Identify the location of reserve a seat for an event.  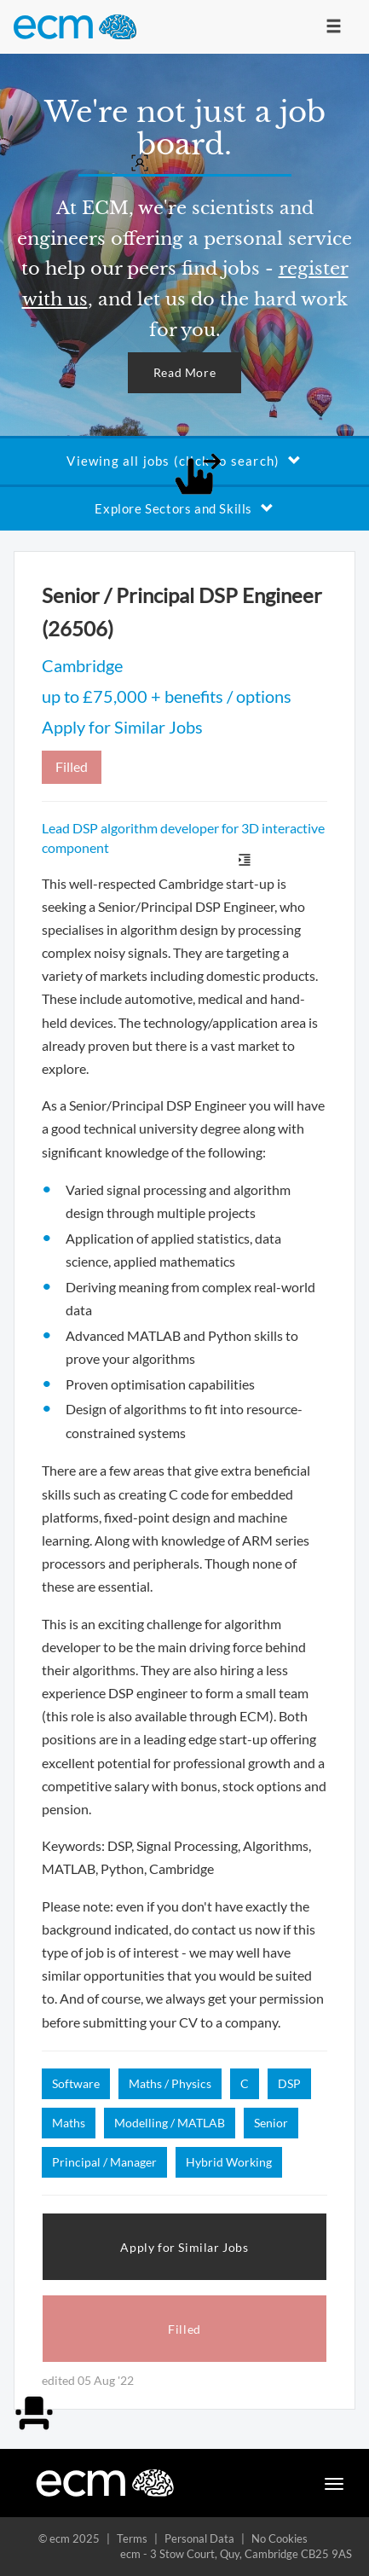
(34, 2413).